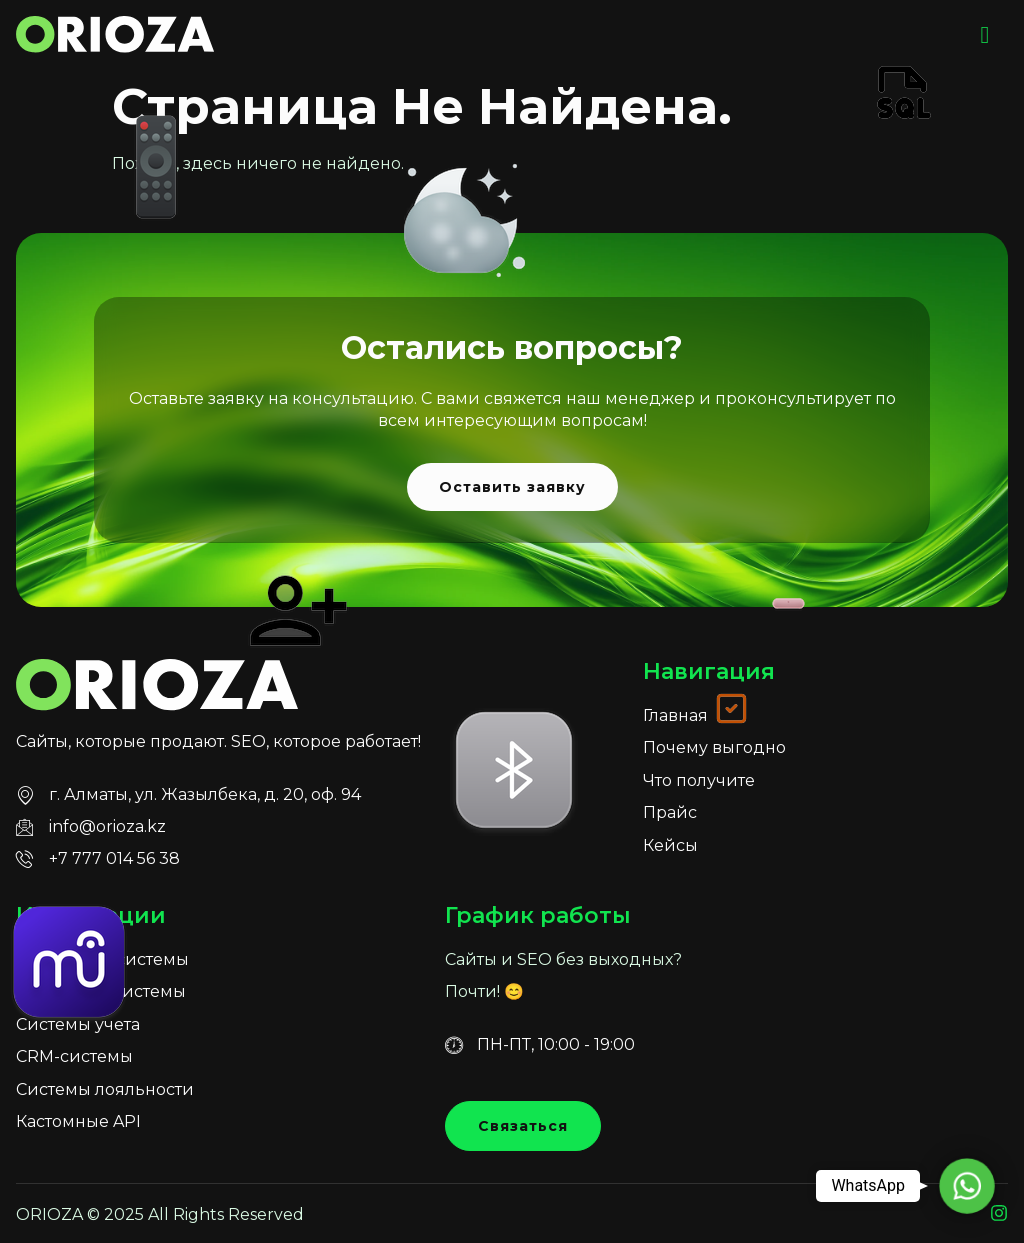 The height and width of the screenshot is (1243, 1024). Describe the element at coordinates (731, 708) in the screenshot. I see `mark a task or item as complete` at that location.